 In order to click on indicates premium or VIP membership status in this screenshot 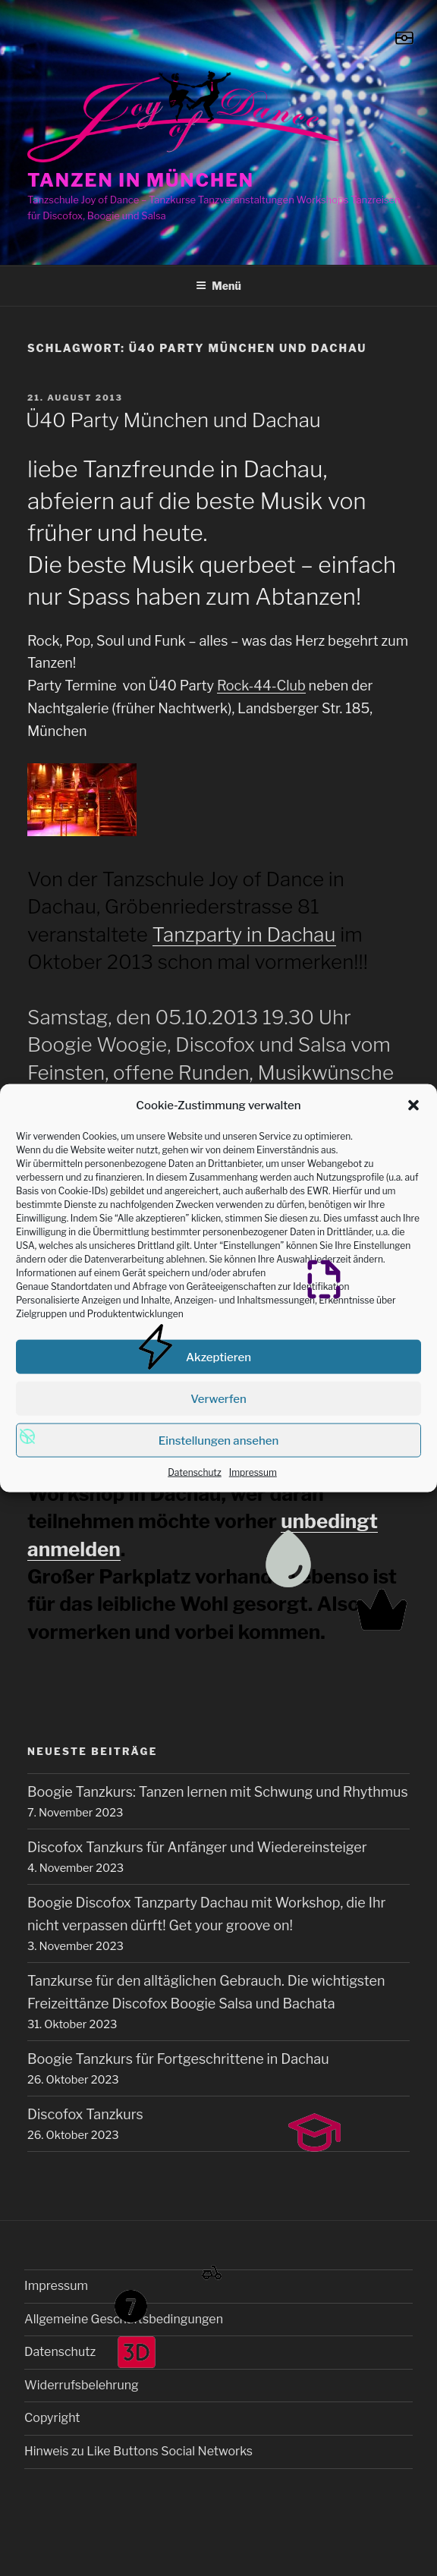, I will do `click(382, 1612)`.